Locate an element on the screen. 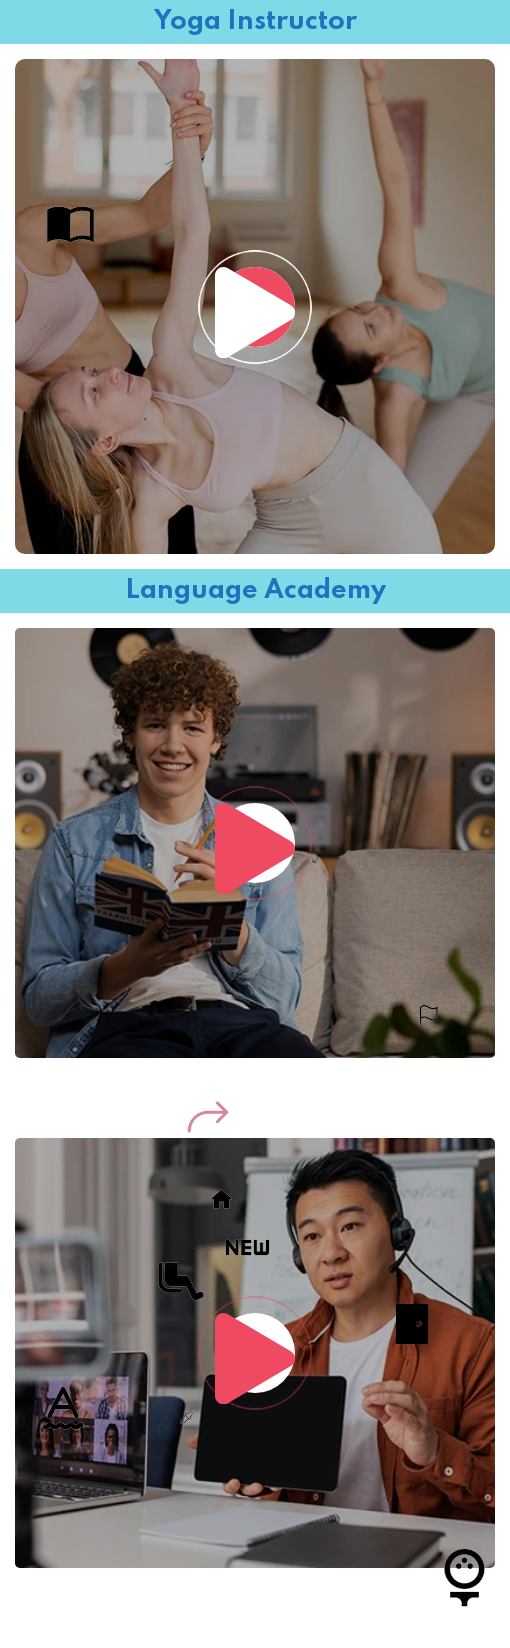  navigate to the home screen is located at coordinates (221, 1199).